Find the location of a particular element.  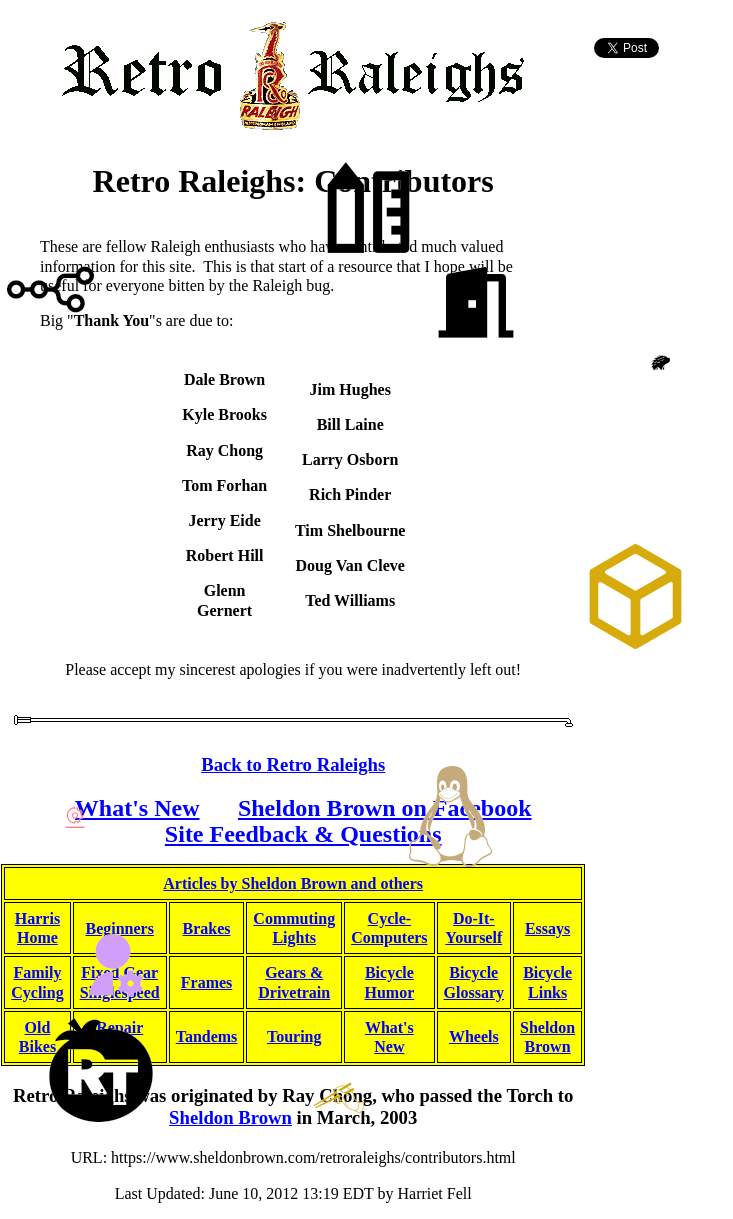

open n8n workflow automation platform is located at coordinates (50, 289).